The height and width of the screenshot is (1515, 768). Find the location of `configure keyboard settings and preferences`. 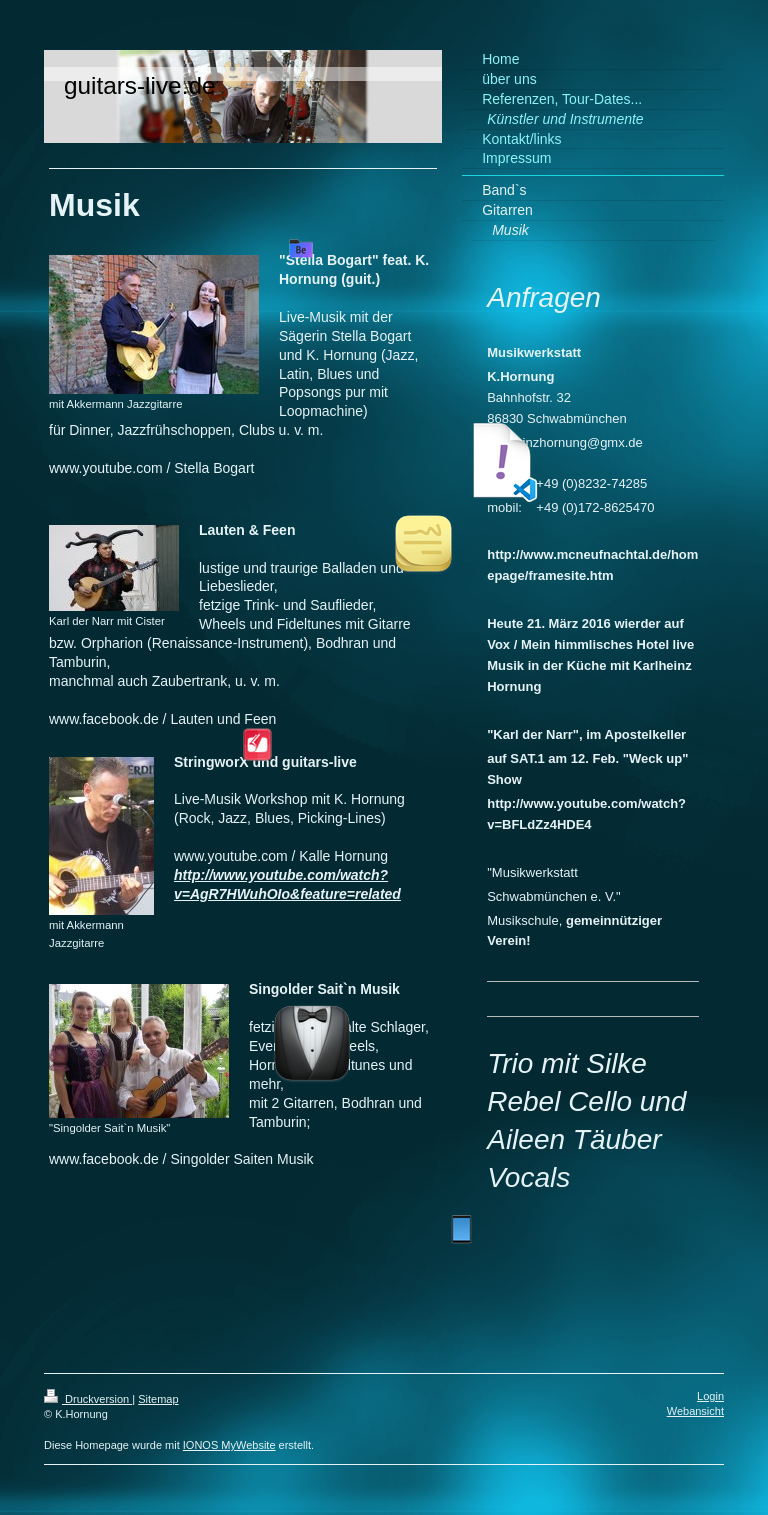

configure keyboard settings and preferences is located at coordinates (312, 1043).